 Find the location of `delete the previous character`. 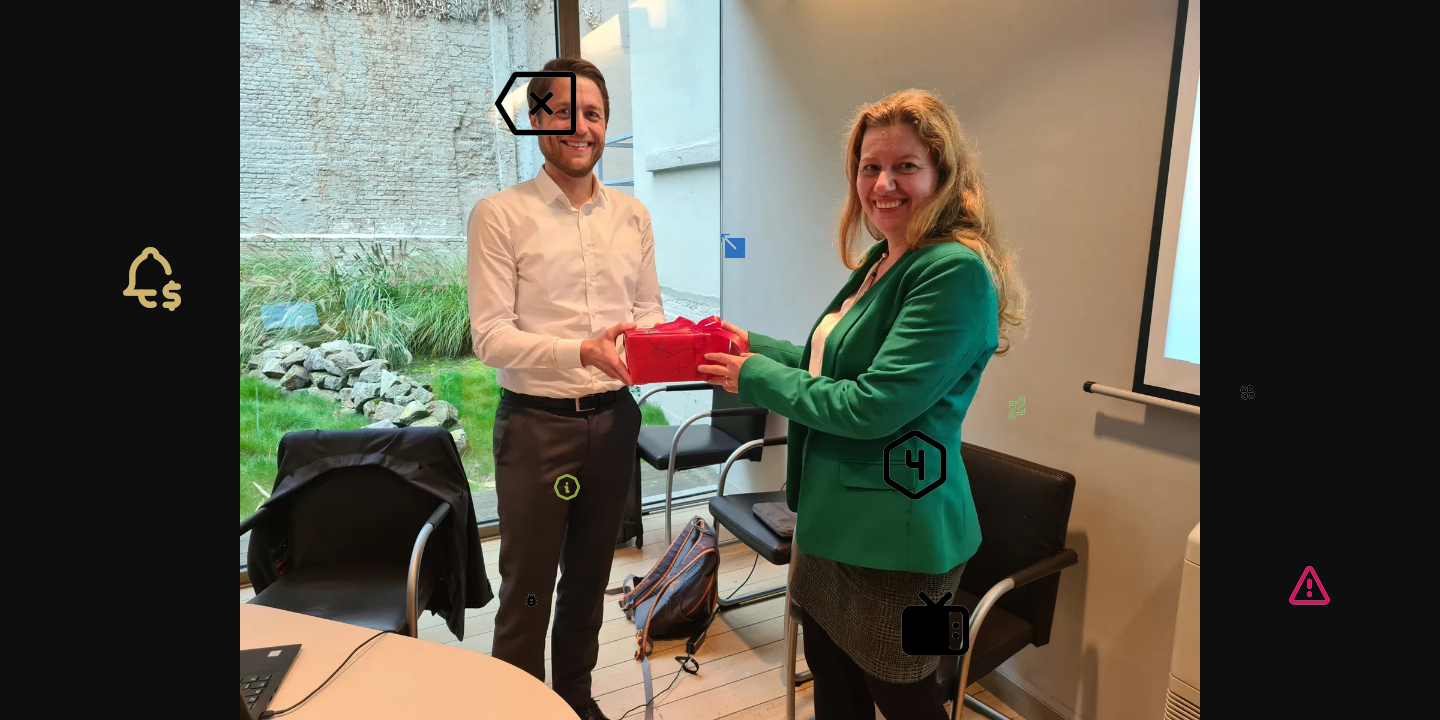

delete the previous character is located at coordinates (538, 103).